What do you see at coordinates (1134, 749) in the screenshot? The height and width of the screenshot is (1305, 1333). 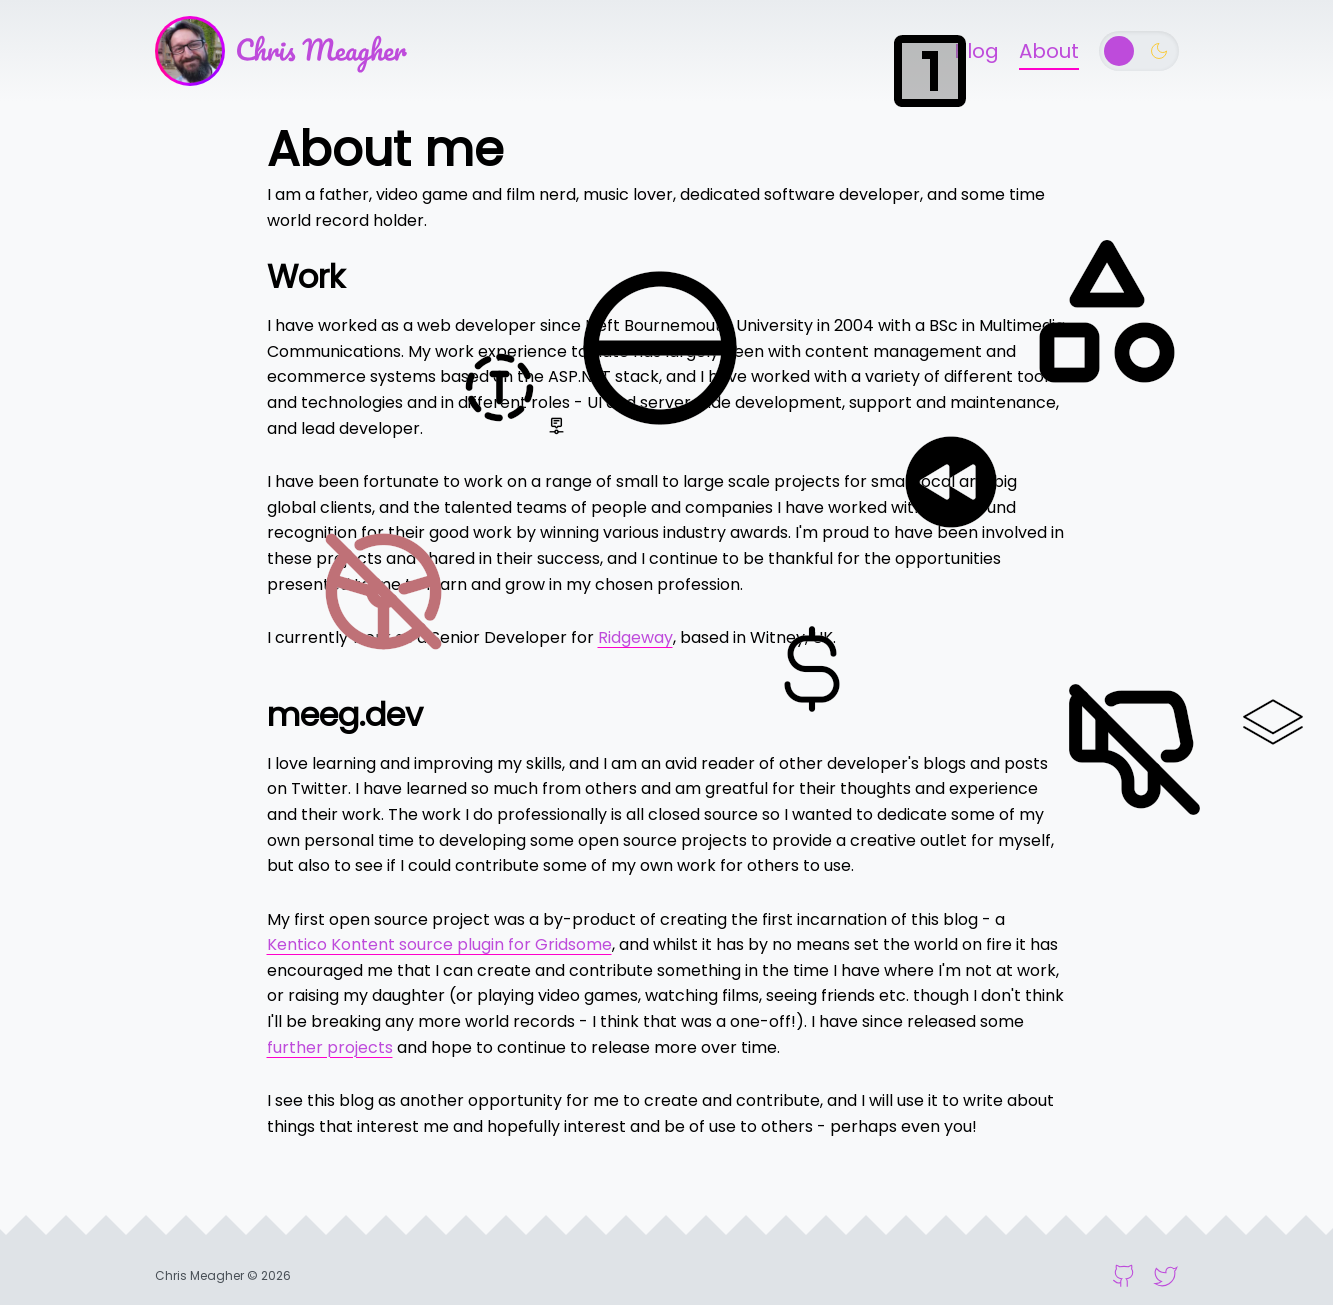 I see `dislike feature is disabled or unavailable` at bounding box center [1134, 749].